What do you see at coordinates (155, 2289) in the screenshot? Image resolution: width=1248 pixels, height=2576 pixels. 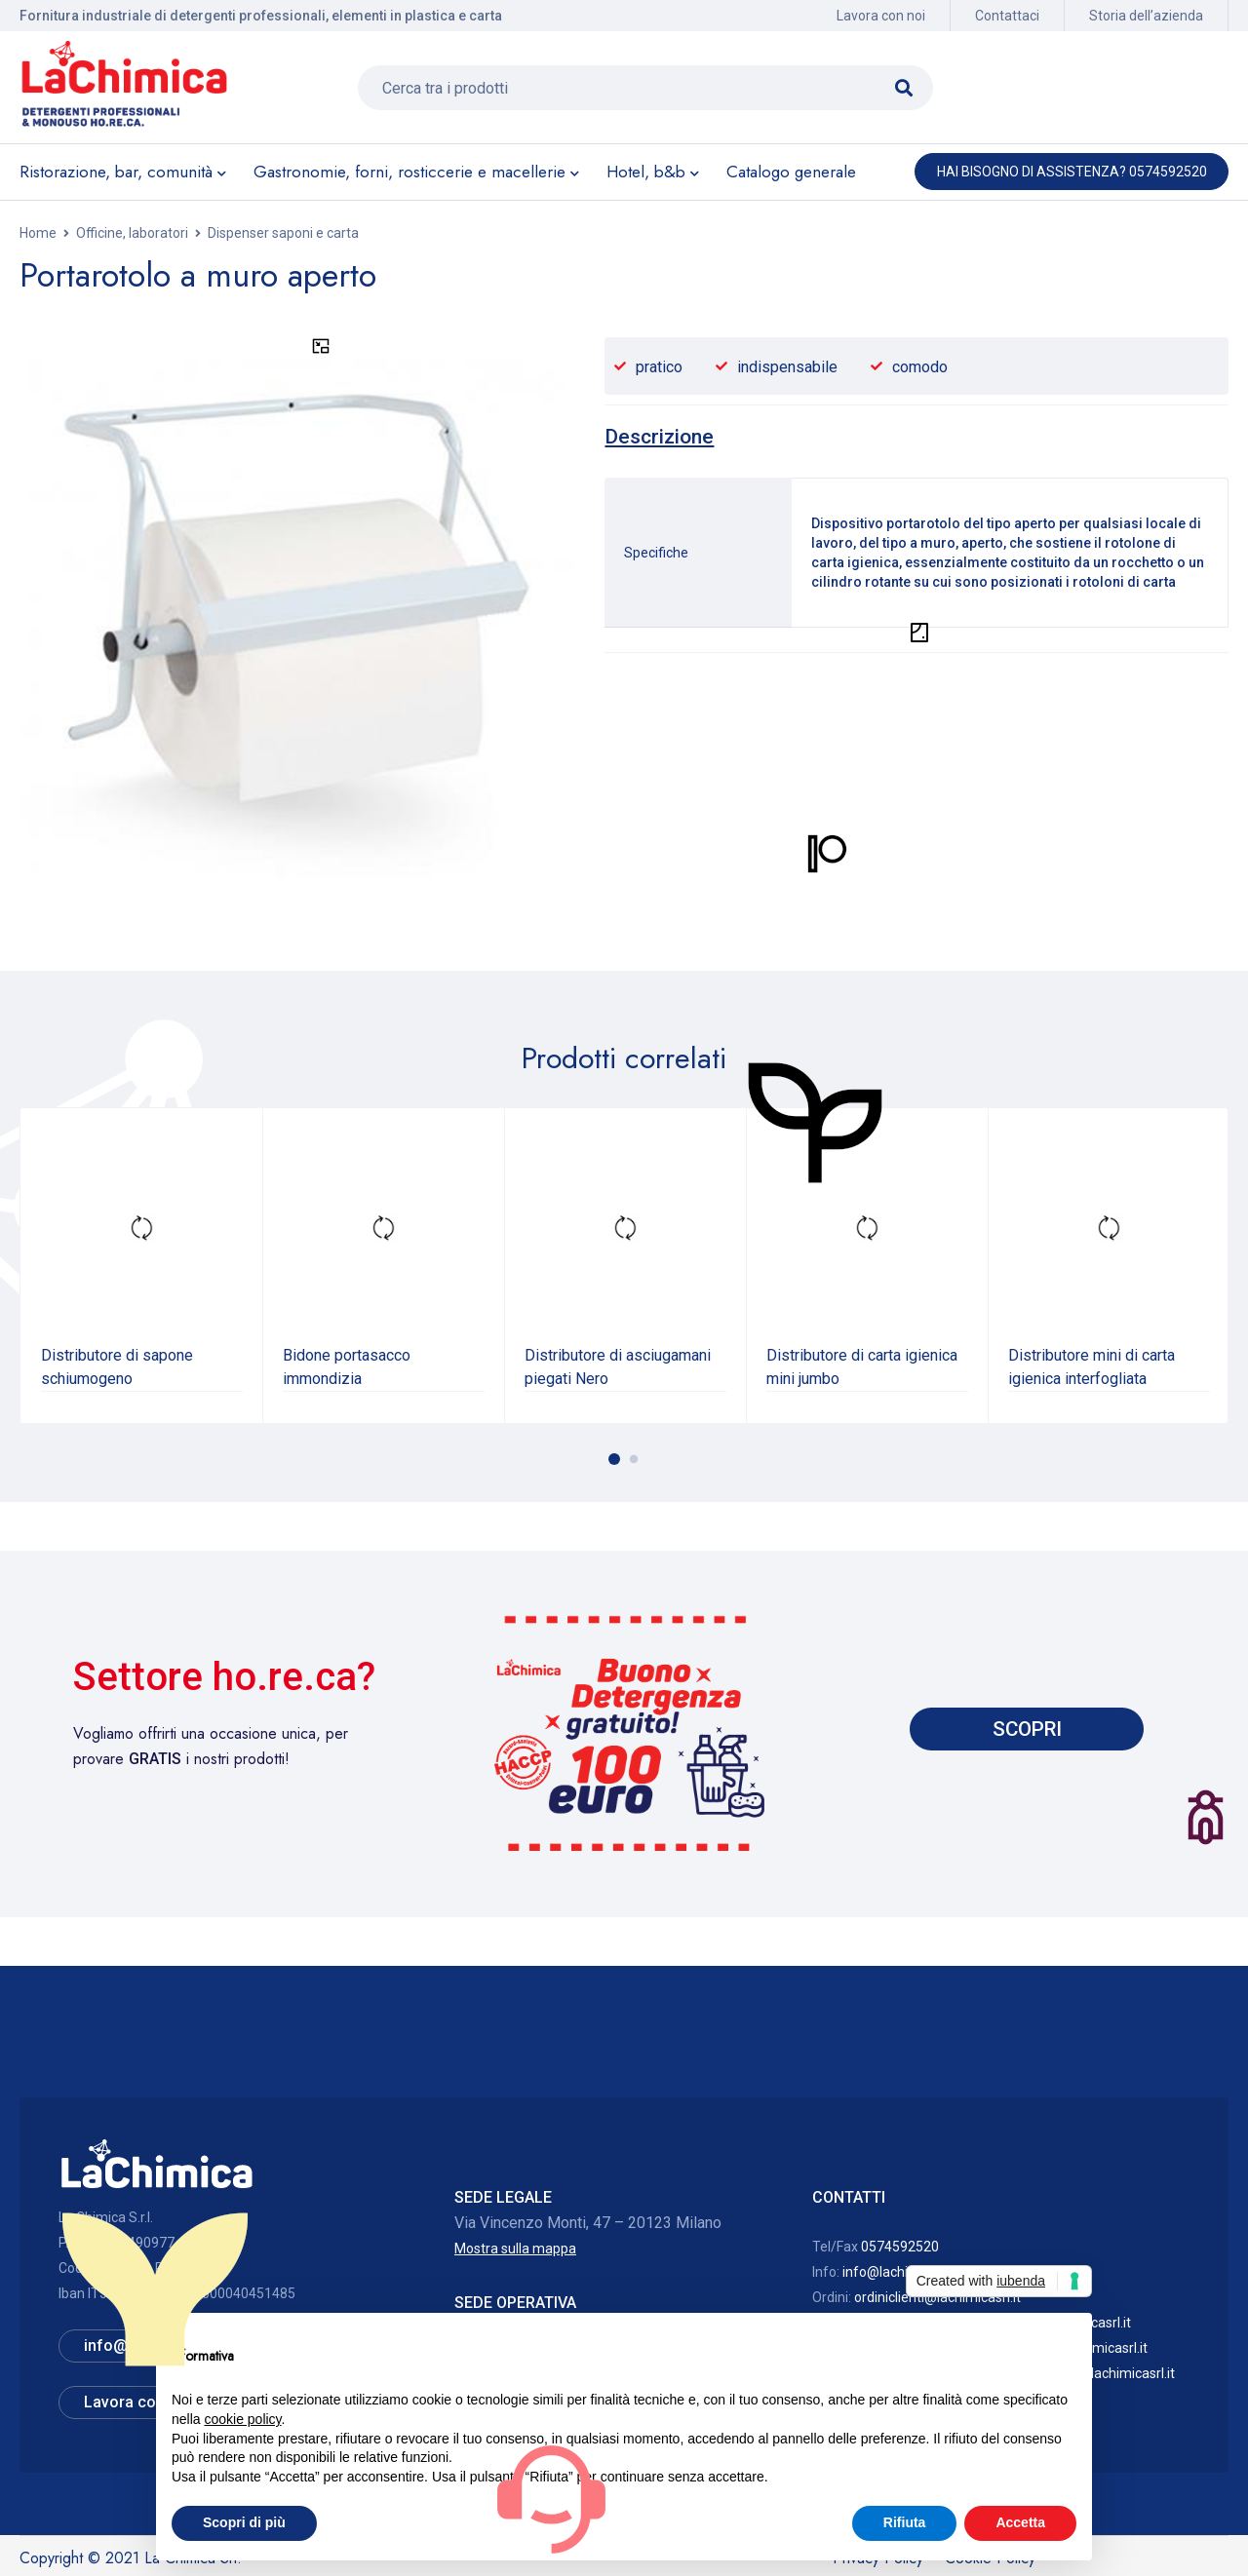 I see `open Mermaid diagramming tool` at bounding box center [155, 2289].